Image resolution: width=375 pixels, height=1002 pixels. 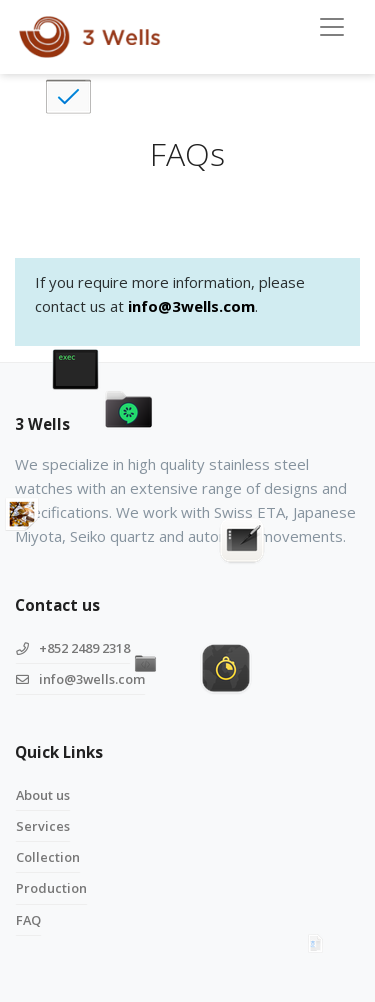 What do you see at coordinates (22, 515) in the screenshot?
I see `a picture clipping or image snippet` at bounding box center [22, 515].